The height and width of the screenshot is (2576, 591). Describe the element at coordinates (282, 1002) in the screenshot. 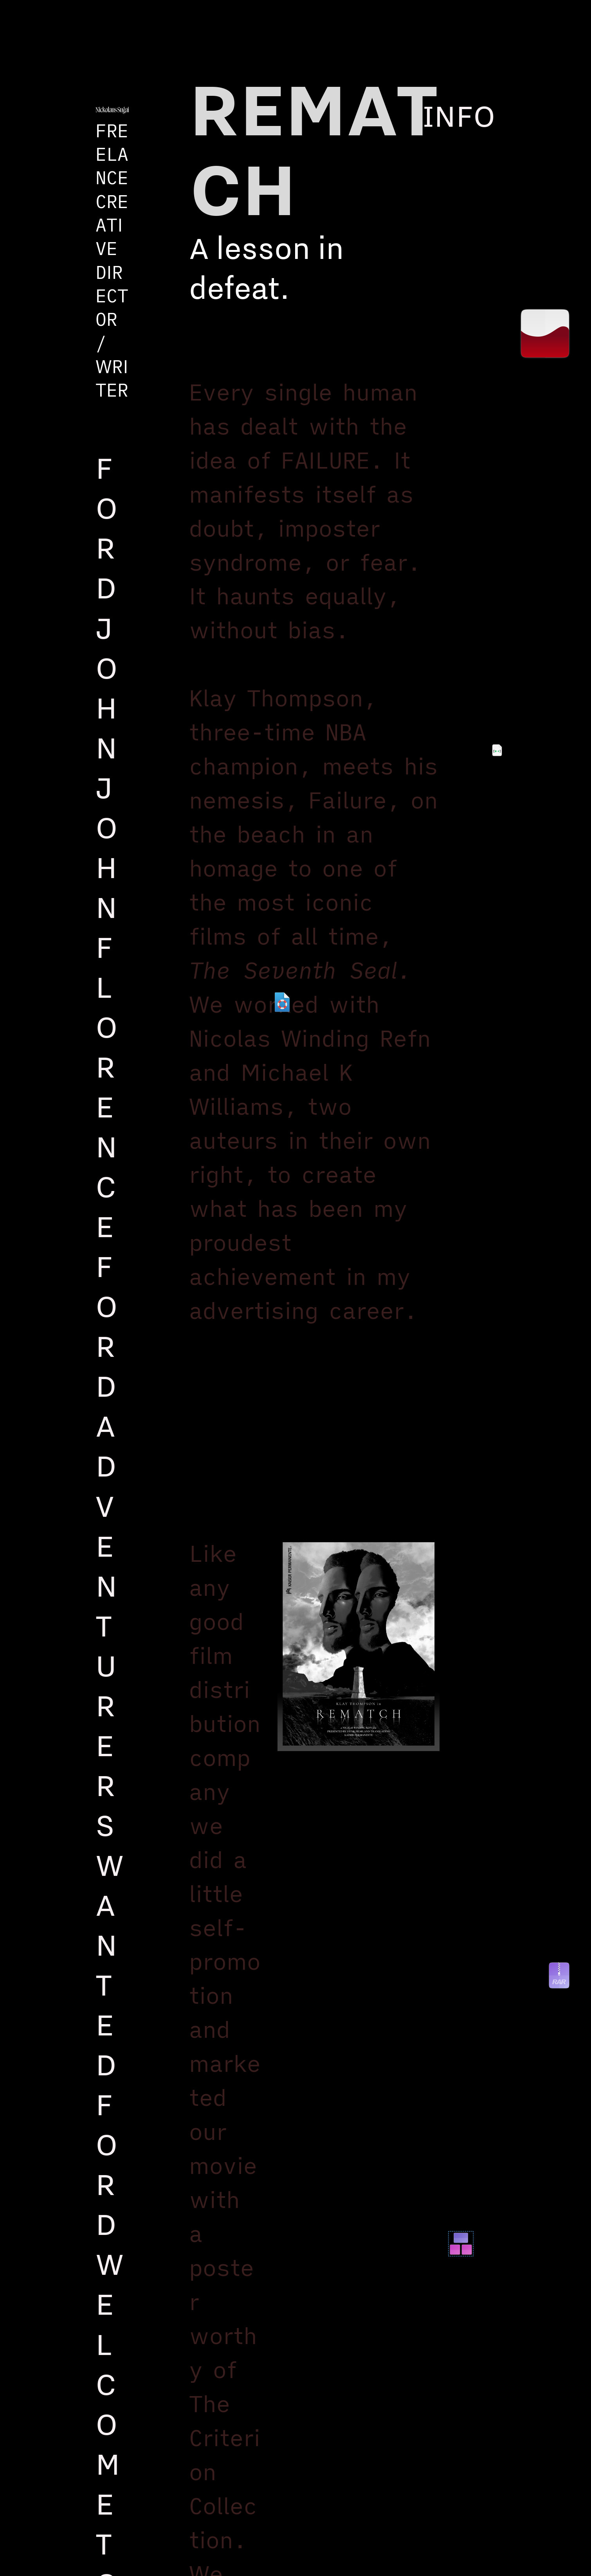

I see `a compiled html help file (.chm)` at that location.